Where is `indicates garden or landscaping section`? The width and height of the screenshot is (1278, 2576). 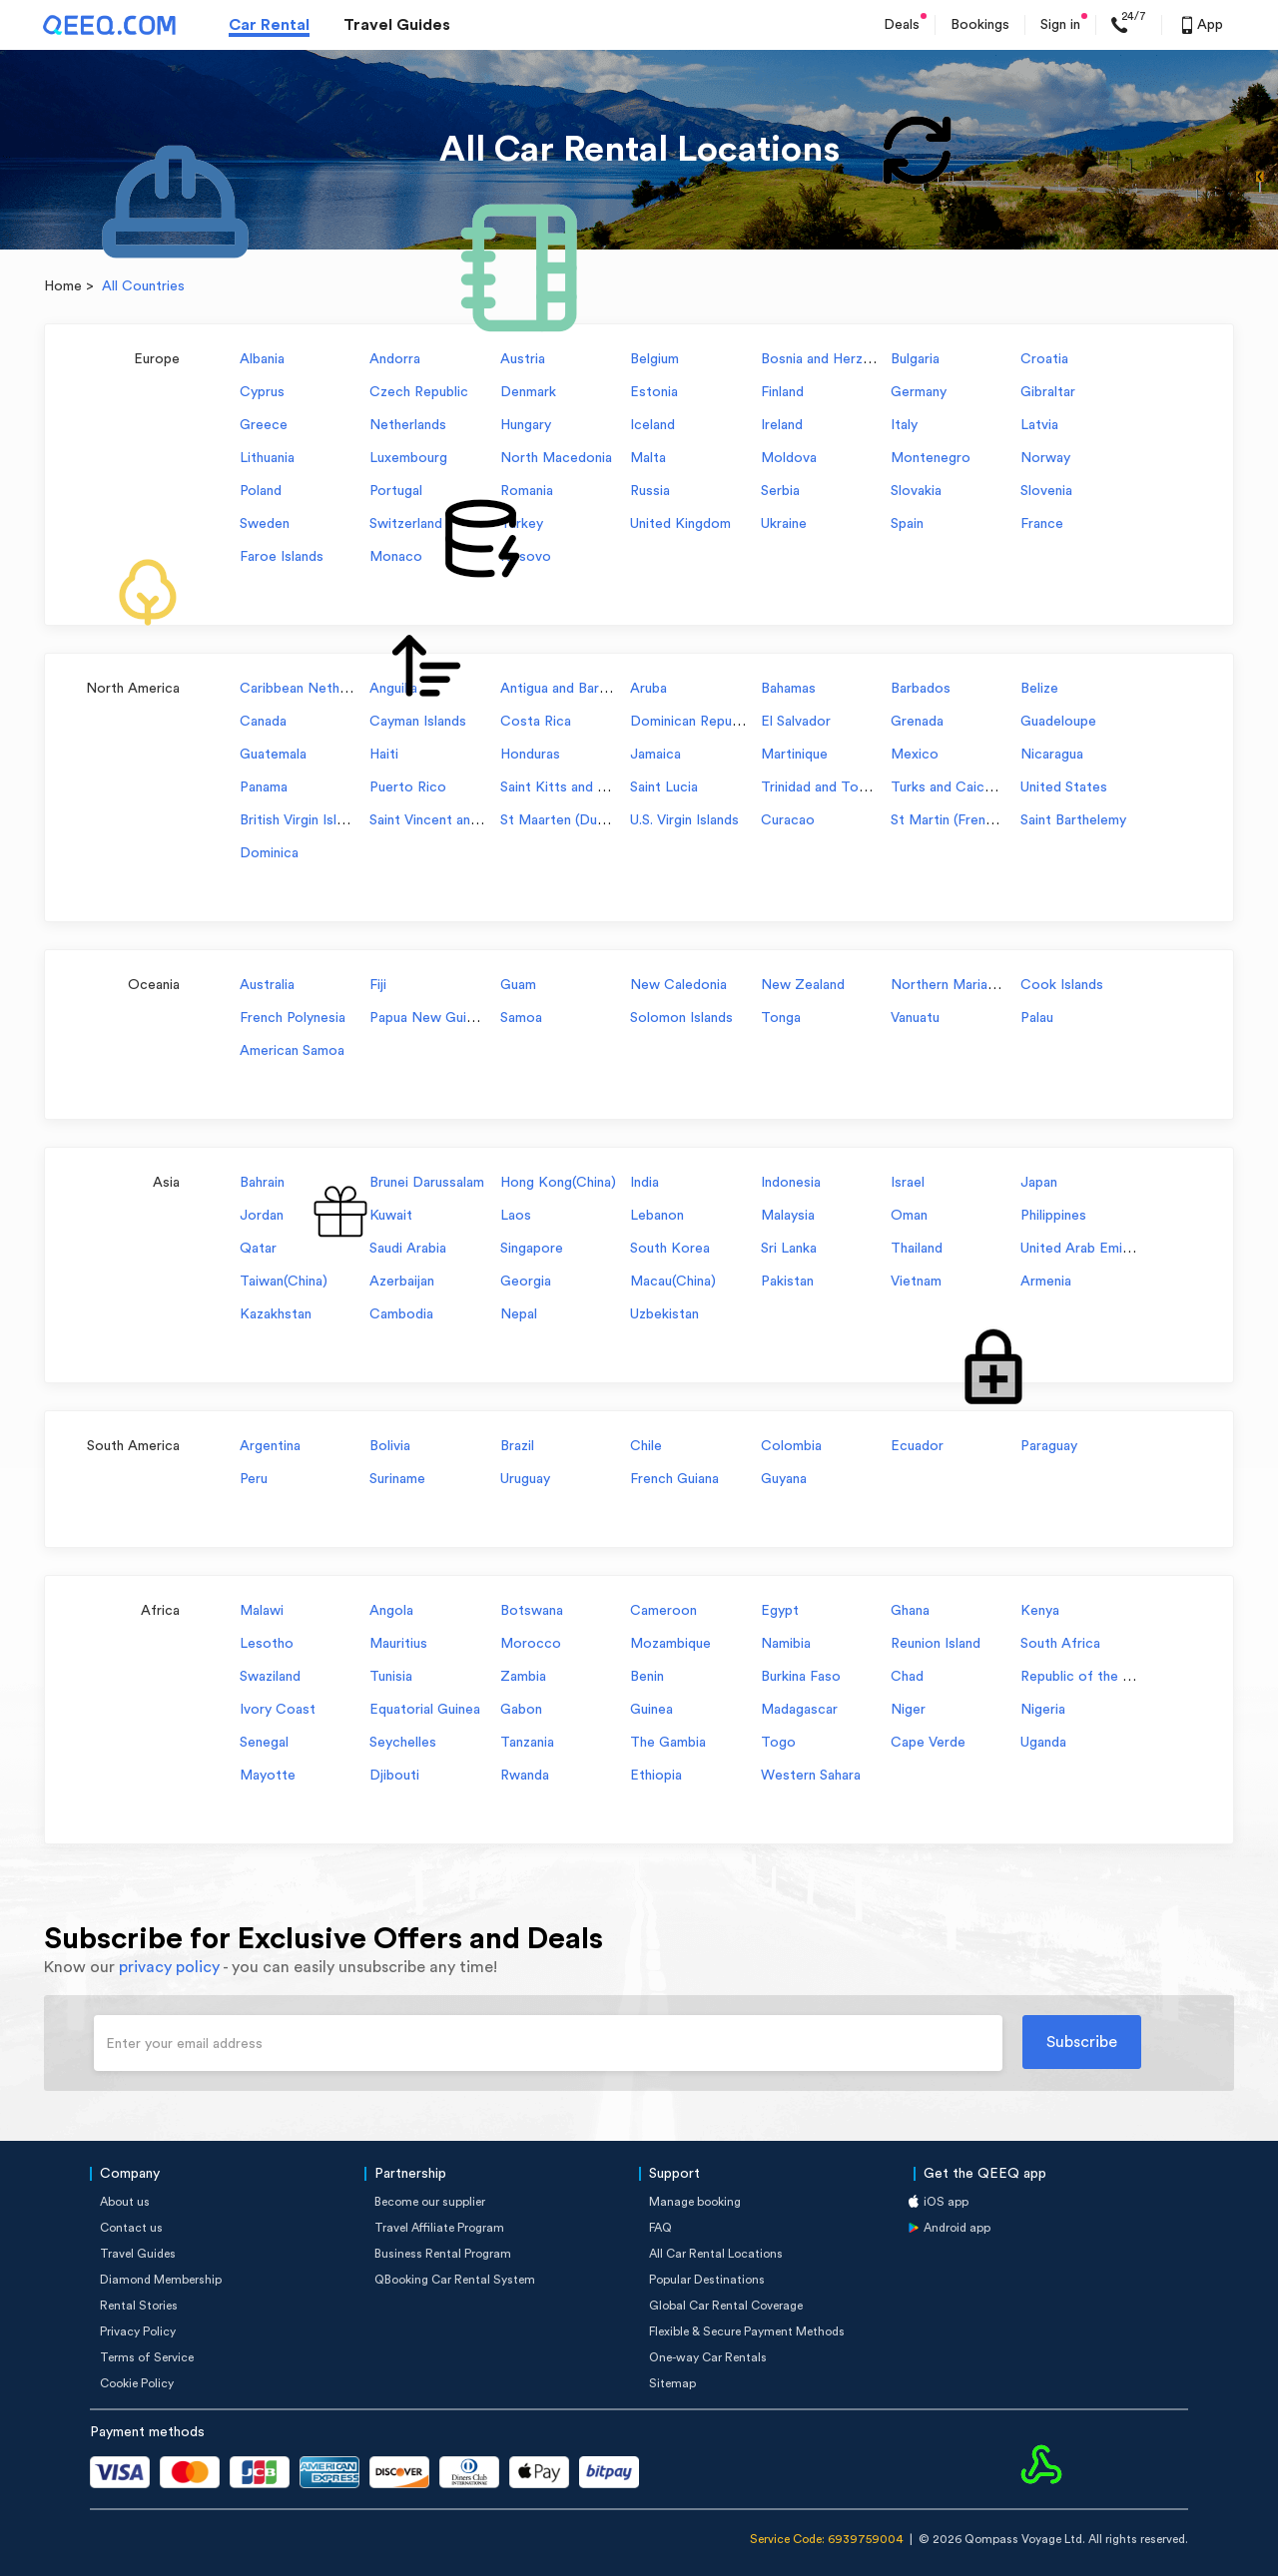 indicates garden or landscaping section is located at coordinates (148, 591).